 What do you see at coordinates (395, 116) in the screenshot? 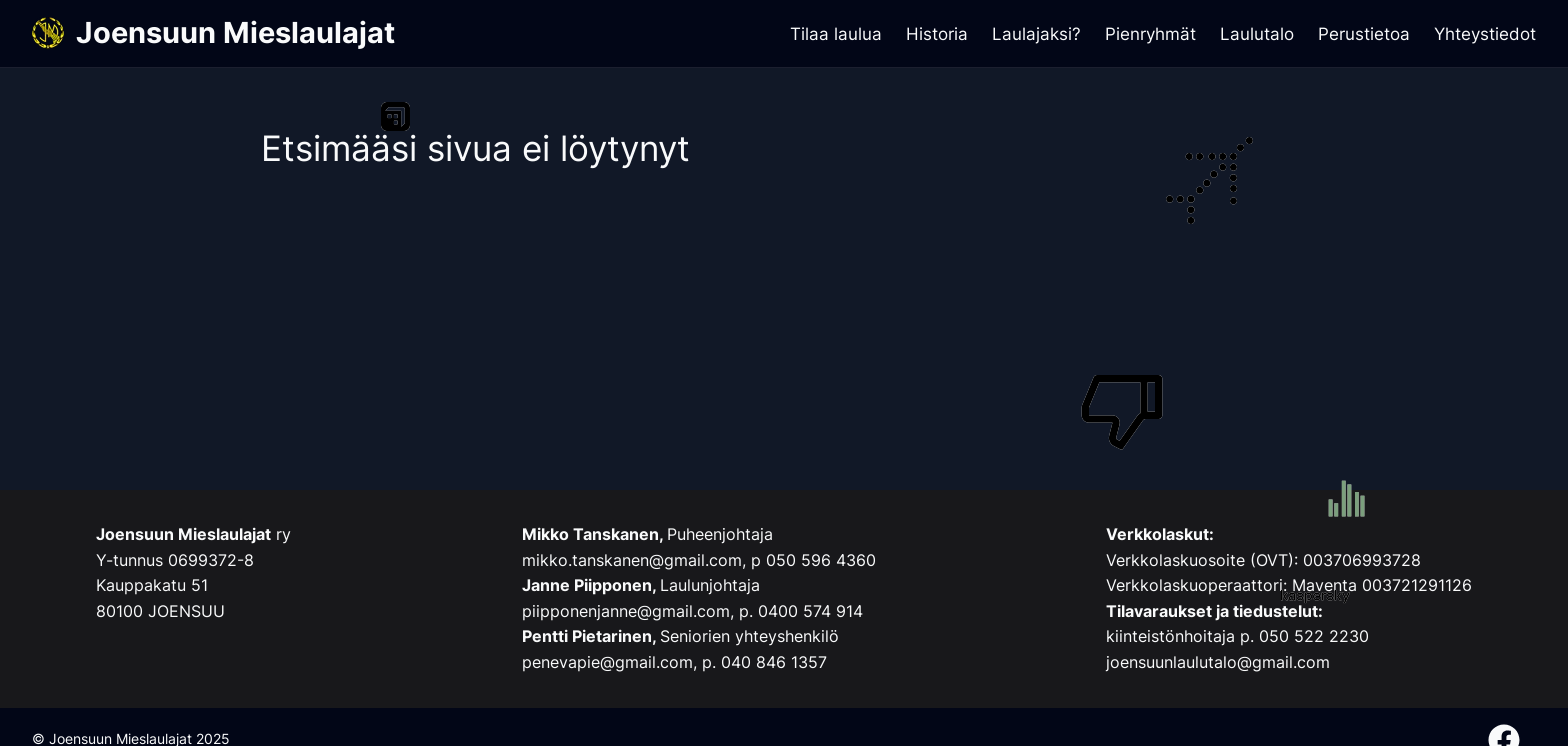
I see `open the Hotels.com app` at bounding box center [395, 116].